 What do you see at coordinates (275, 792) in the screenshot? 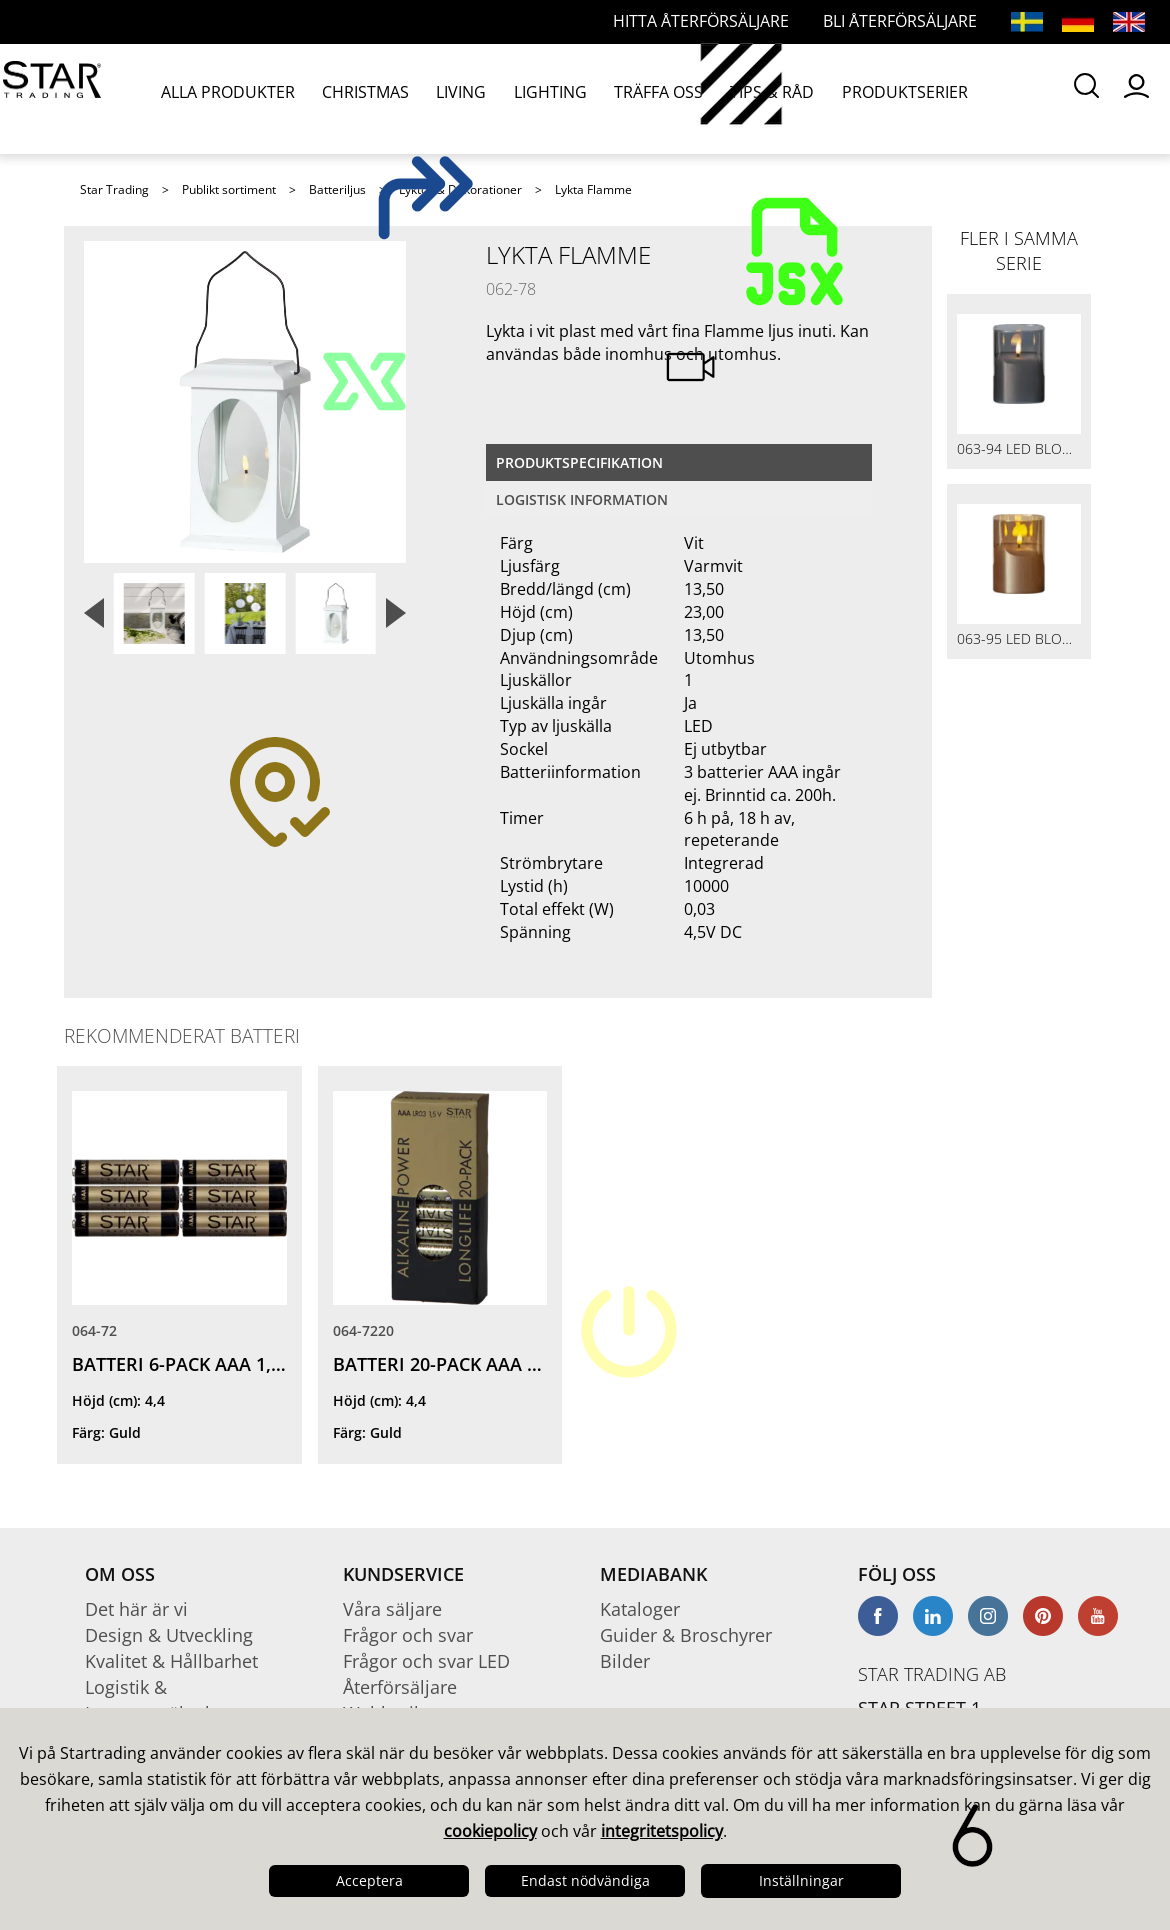
I see `confirm or save a location` at bounding box center [275, 792].